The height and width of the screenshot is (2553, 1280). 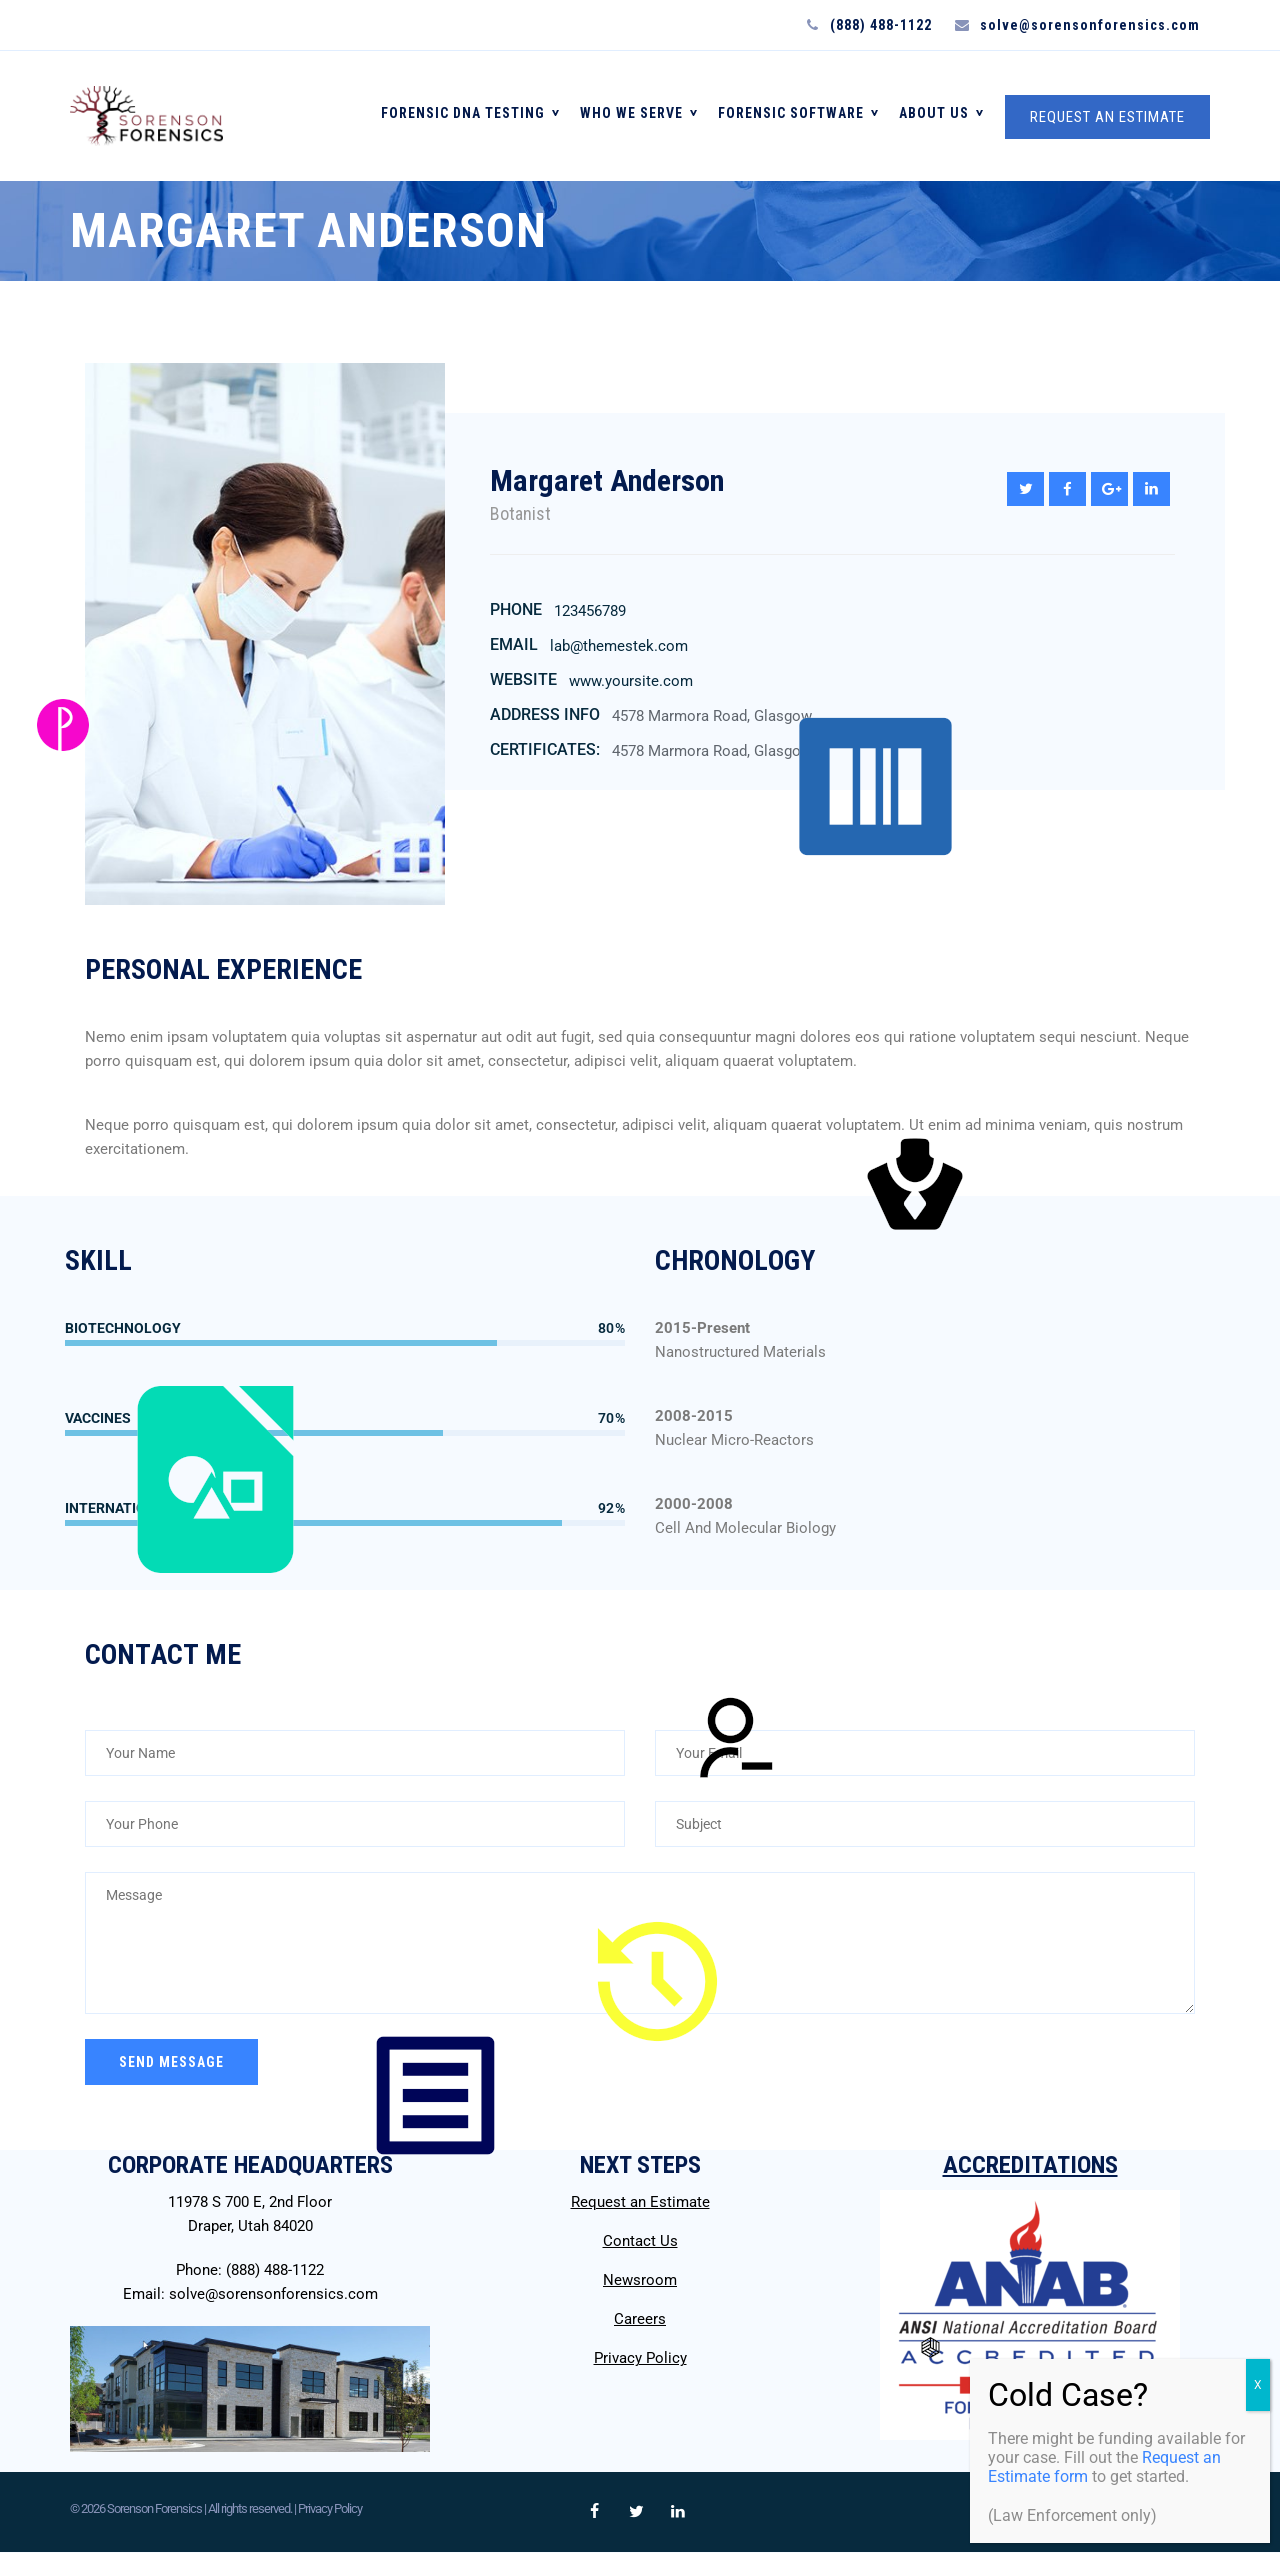 What do you see at coordinates (435, 2095) in the screenshot?
I see `switch to horizontal layout view` at bounding box center [435, 2095].